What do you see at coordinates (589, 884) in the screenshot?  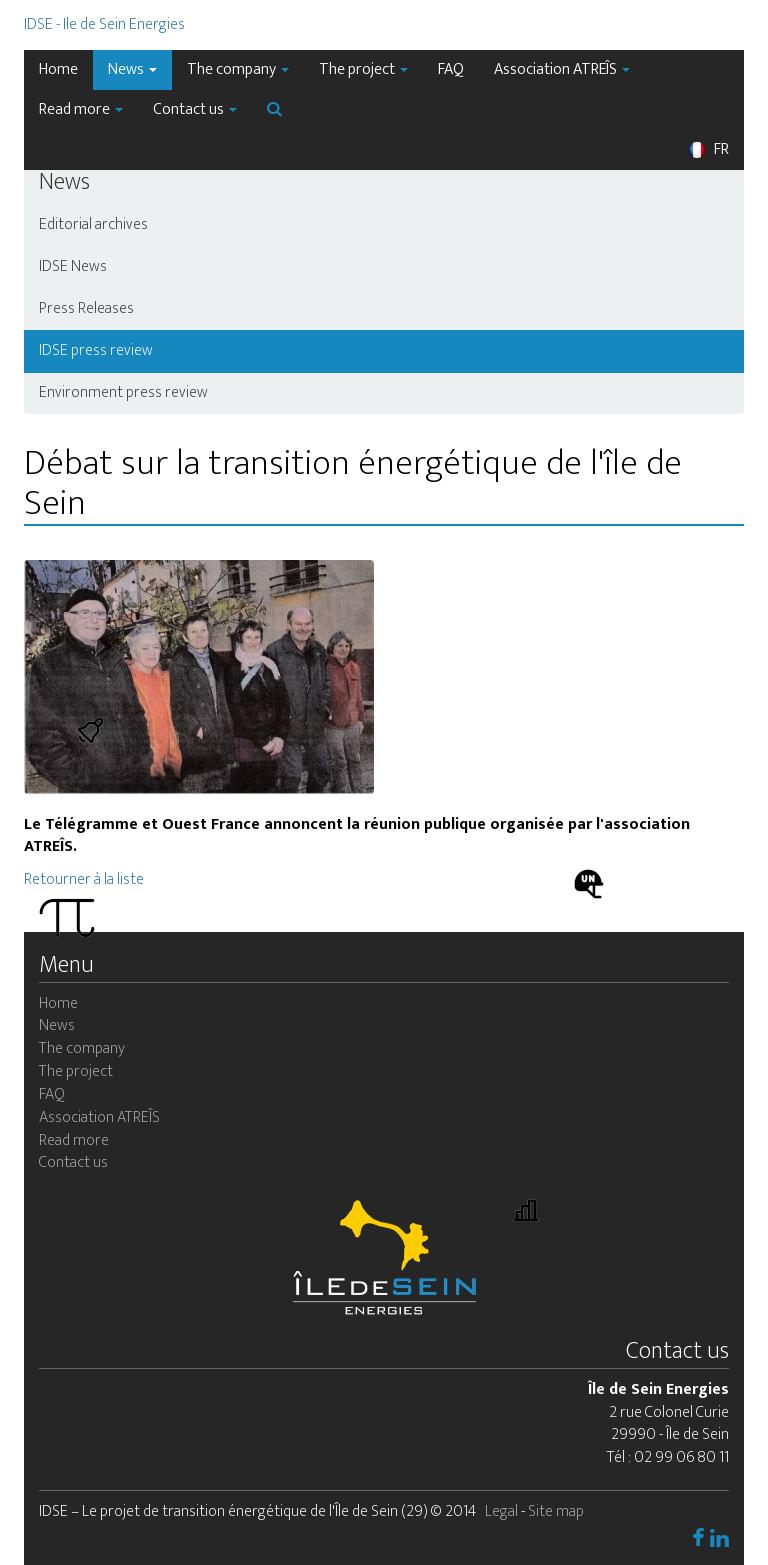 I see `indicates united nations peacekeeping forces` at bounding box center [589, 884].